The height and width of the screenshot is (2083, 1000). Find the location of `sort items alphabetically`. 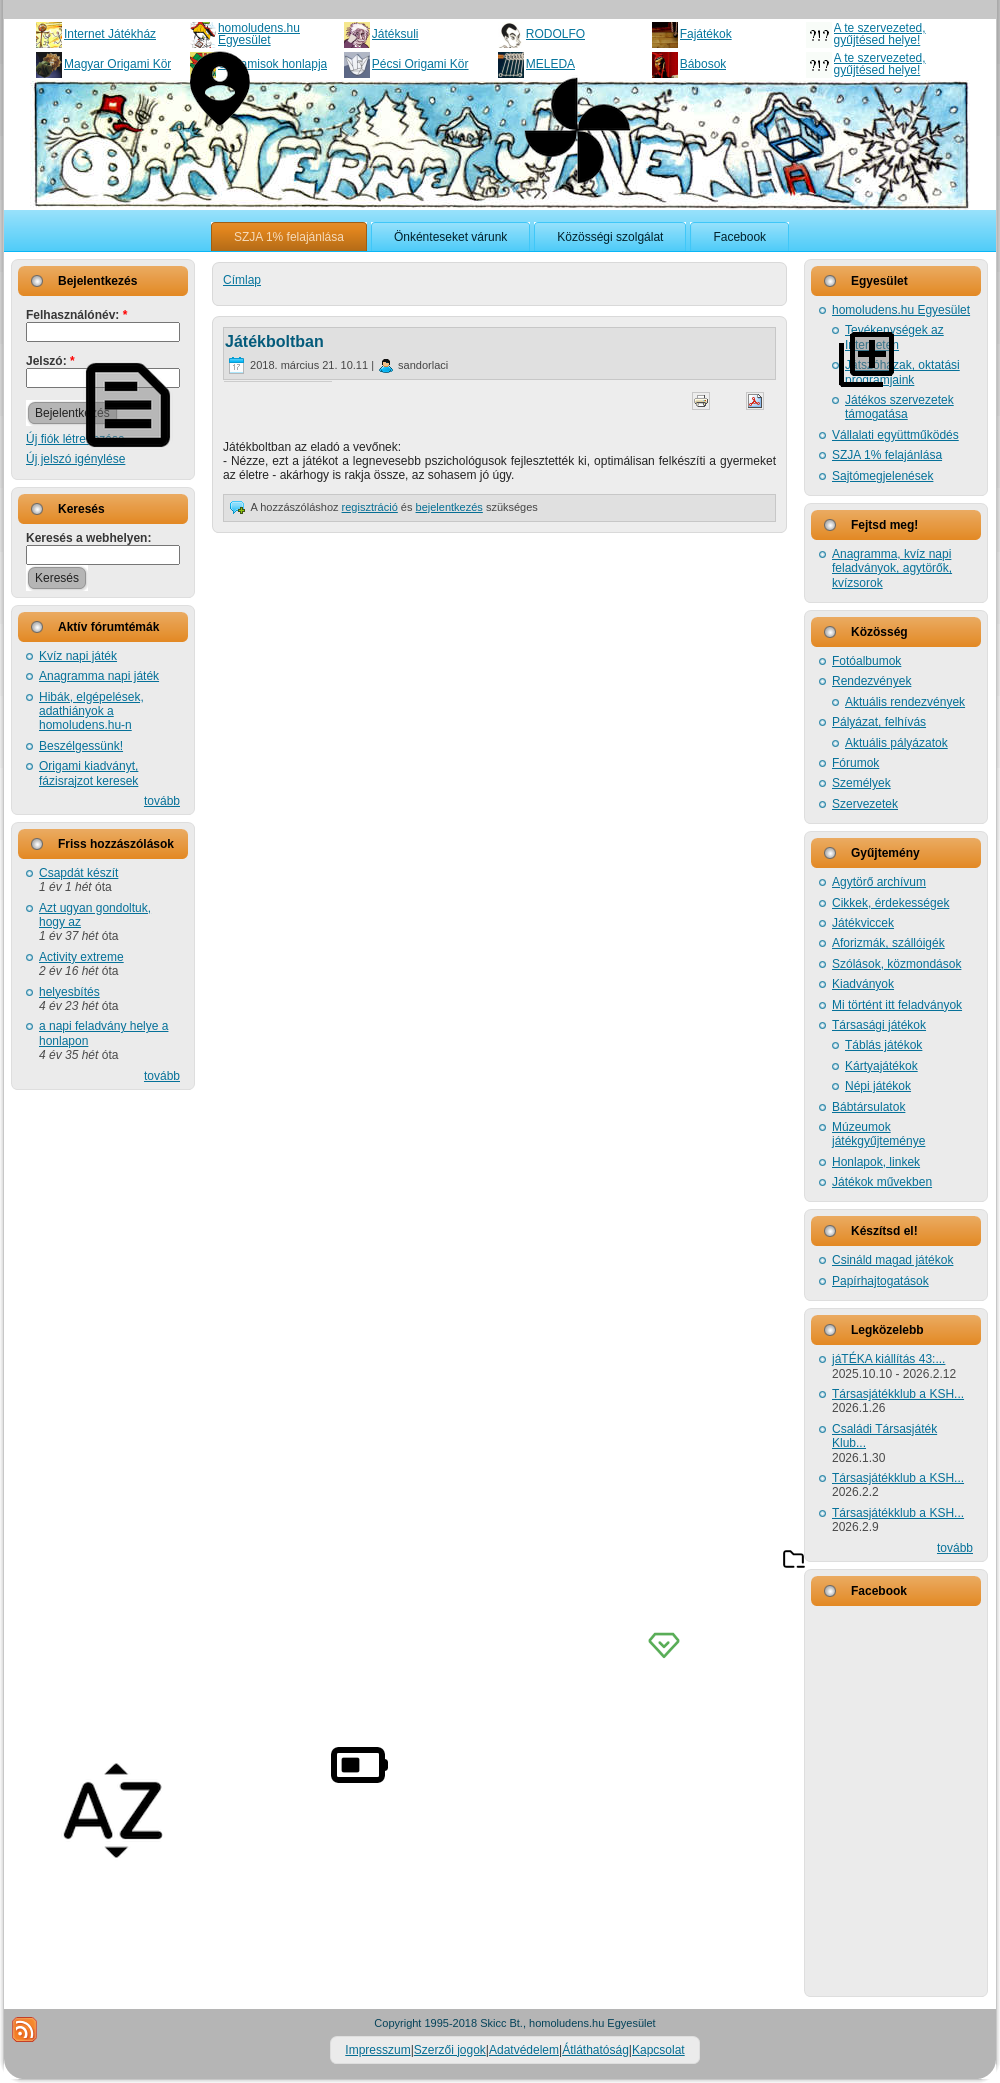

sort items alphabetically is located at coordinates (113, 1810).